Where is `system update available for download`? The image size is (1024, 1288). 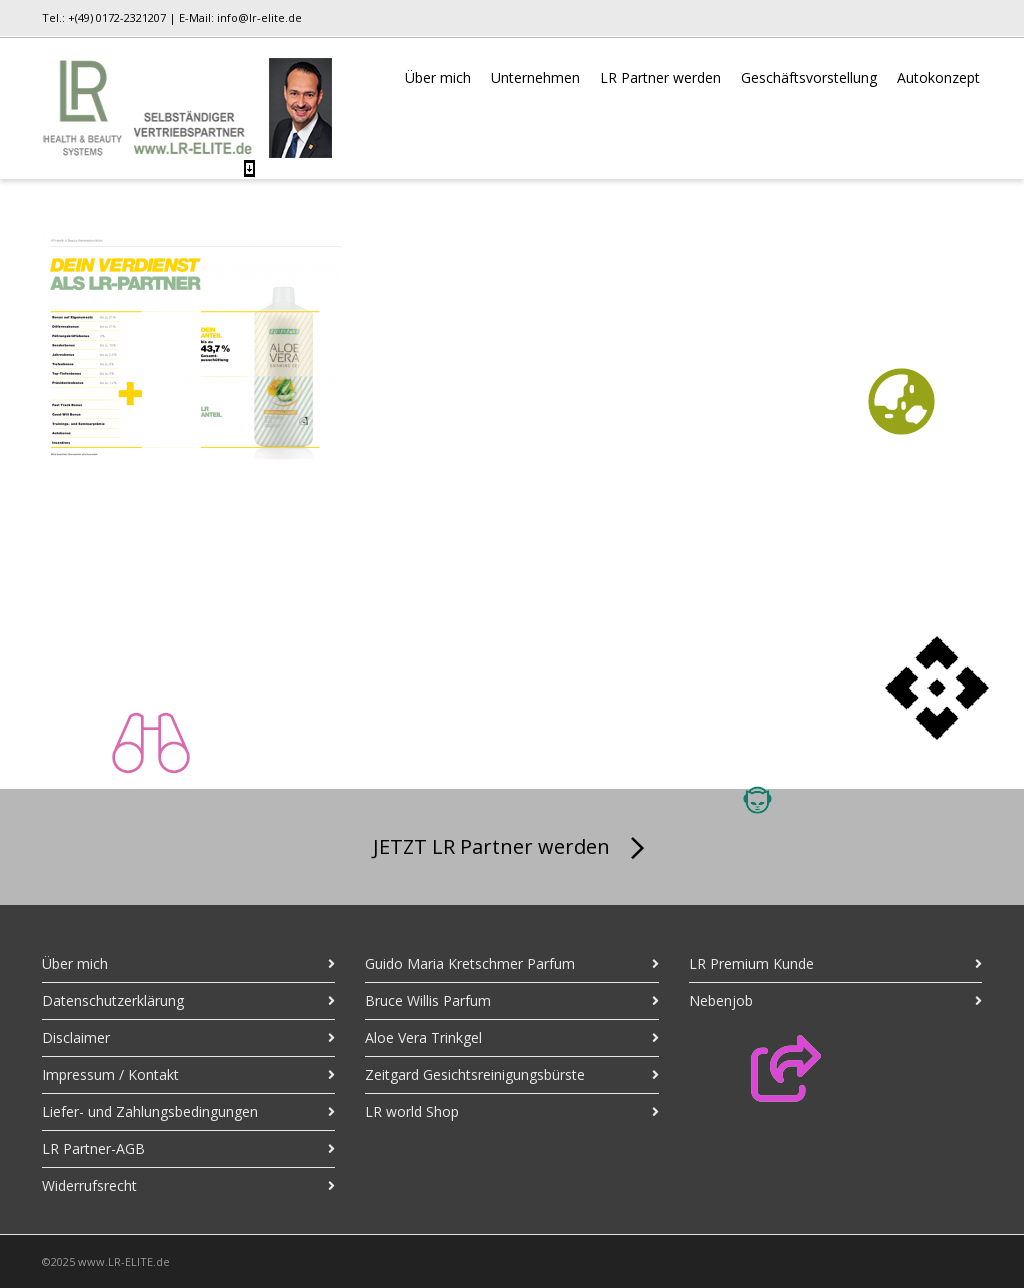 system update available for download is located at coordinates (249, 168).